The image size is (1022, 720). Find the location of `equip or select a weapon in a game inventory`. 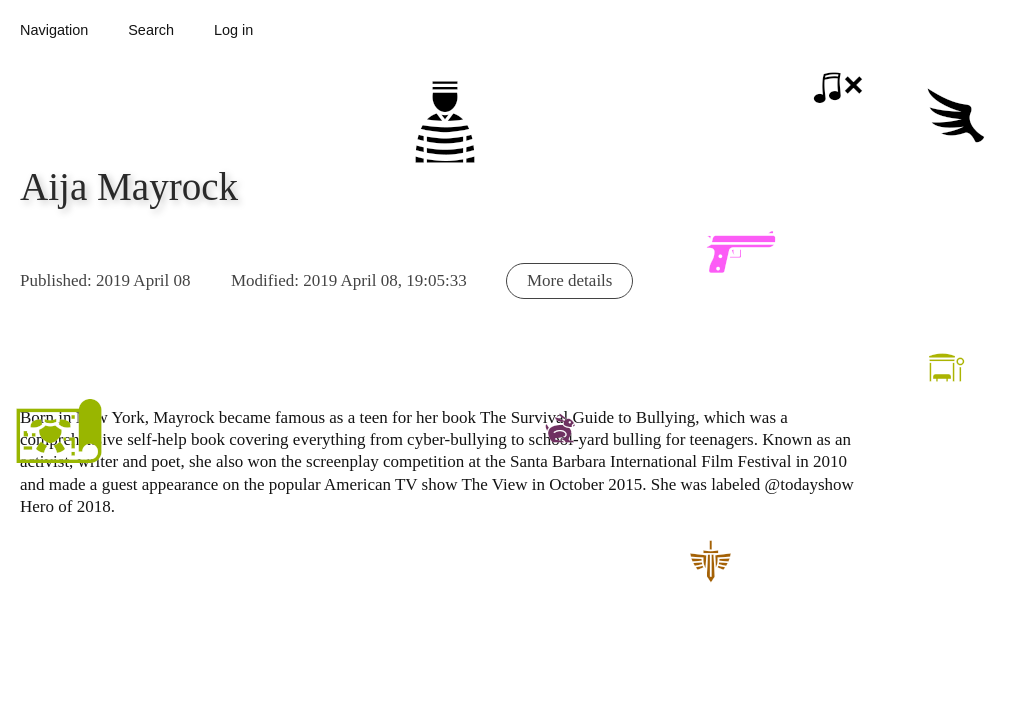

equip or select a weapon in a game inventory is located at coordinates (710, 561).